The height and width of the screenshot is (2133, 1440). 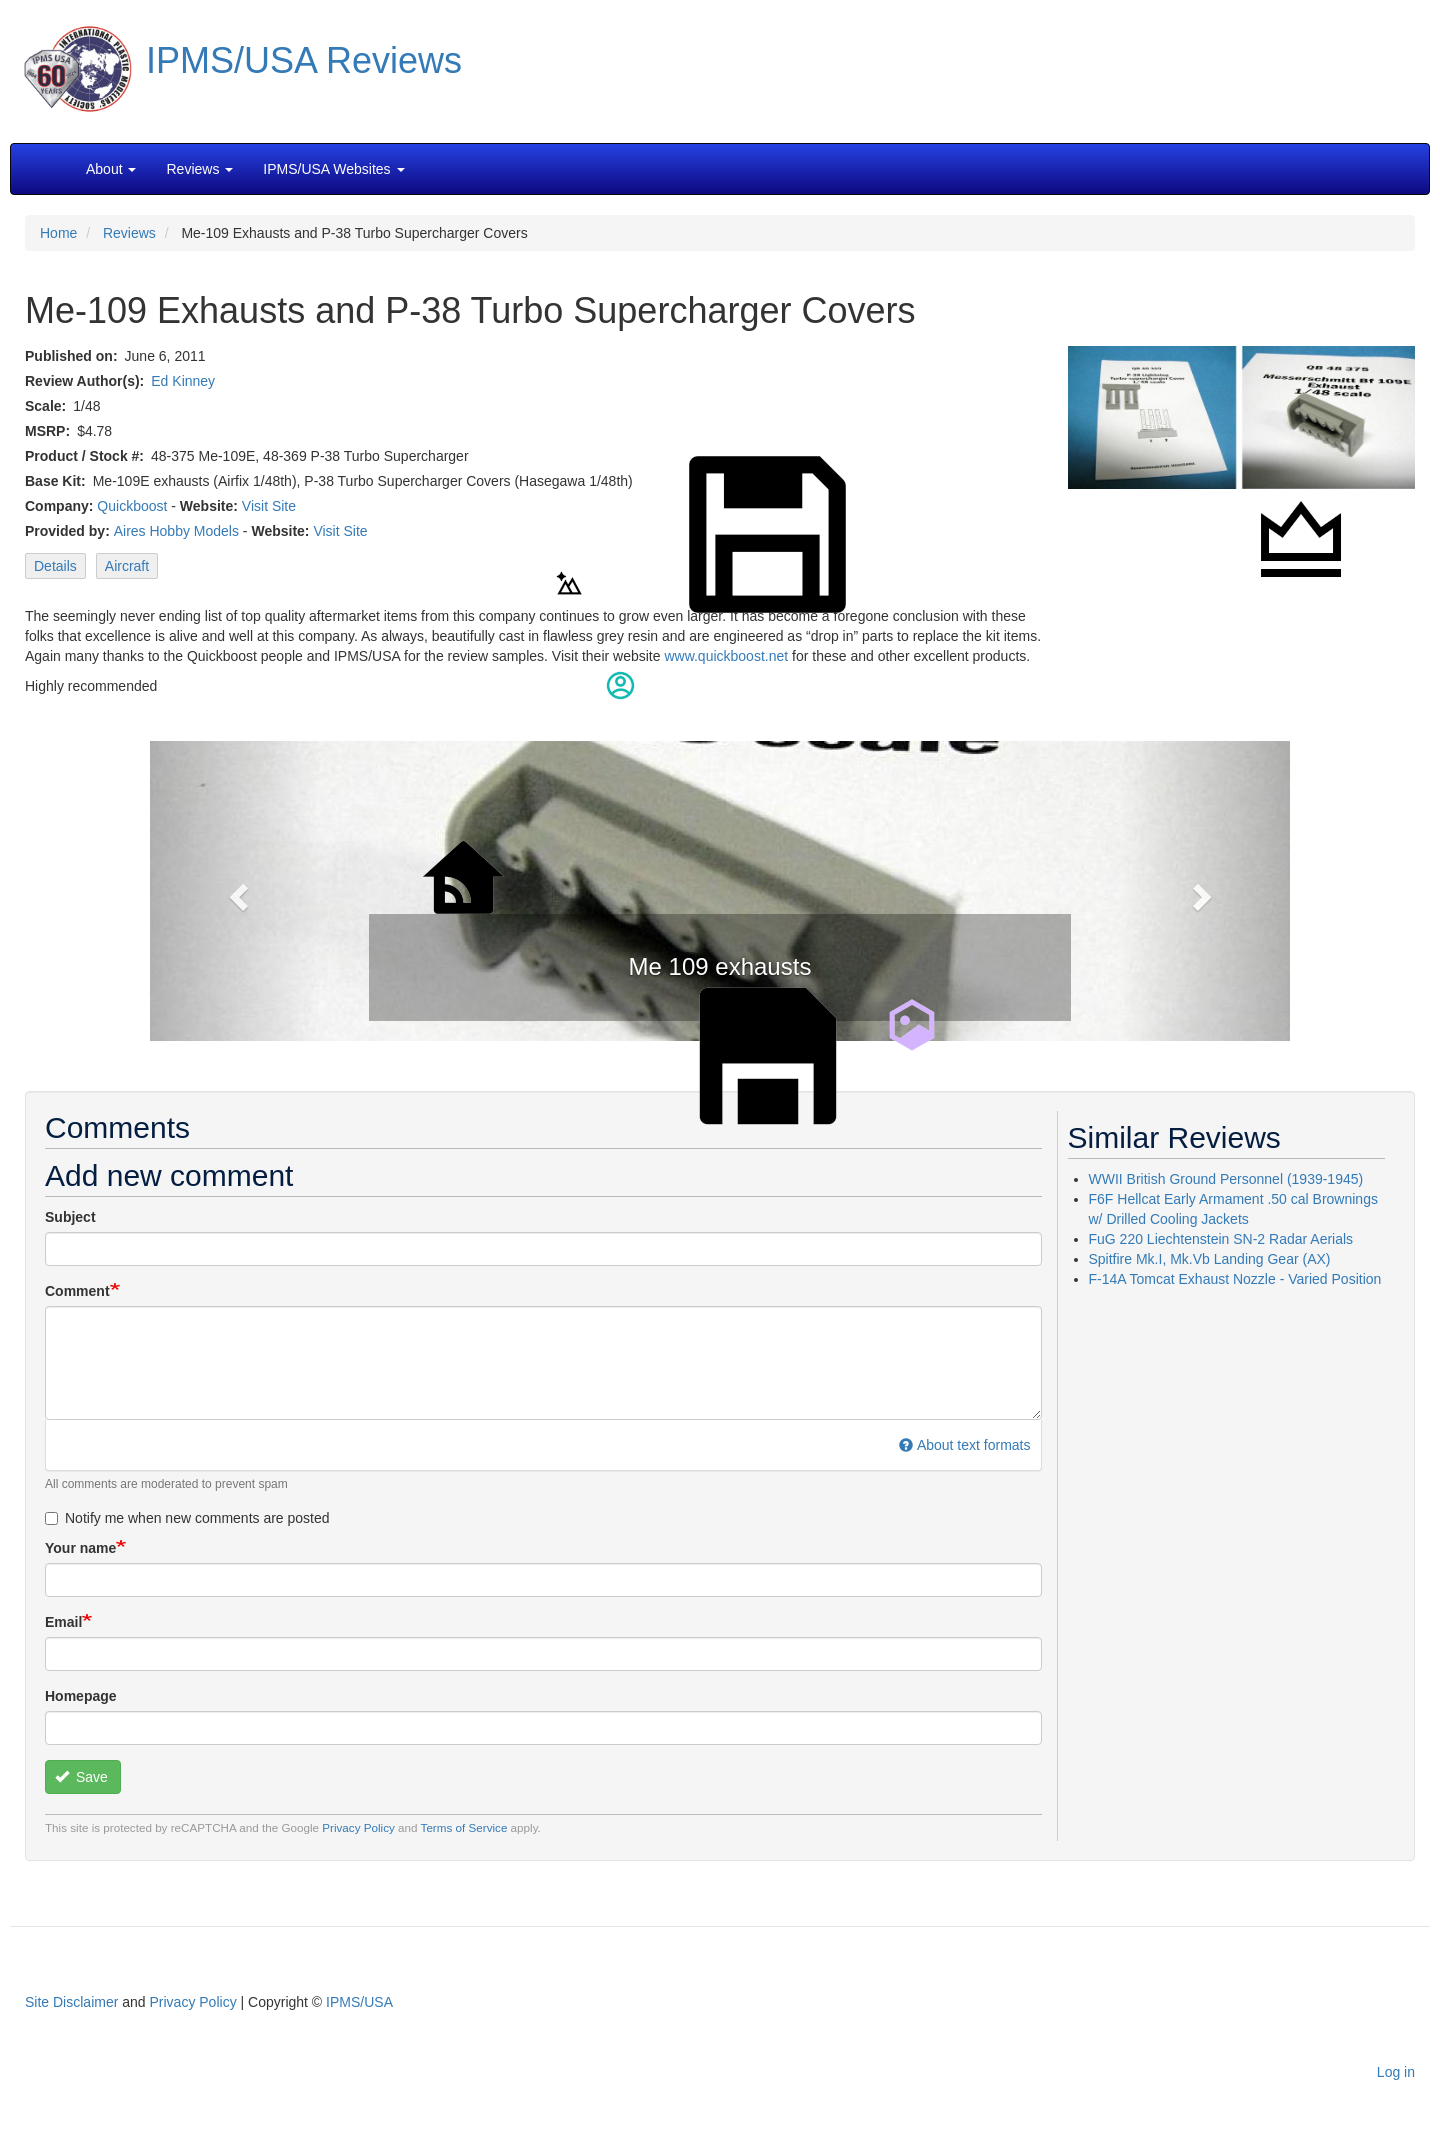 What do you see at coordinates (569, 584) in the screenshot?
I see `generate AI-enhanced landscape images` at bounding box center [569, 584].